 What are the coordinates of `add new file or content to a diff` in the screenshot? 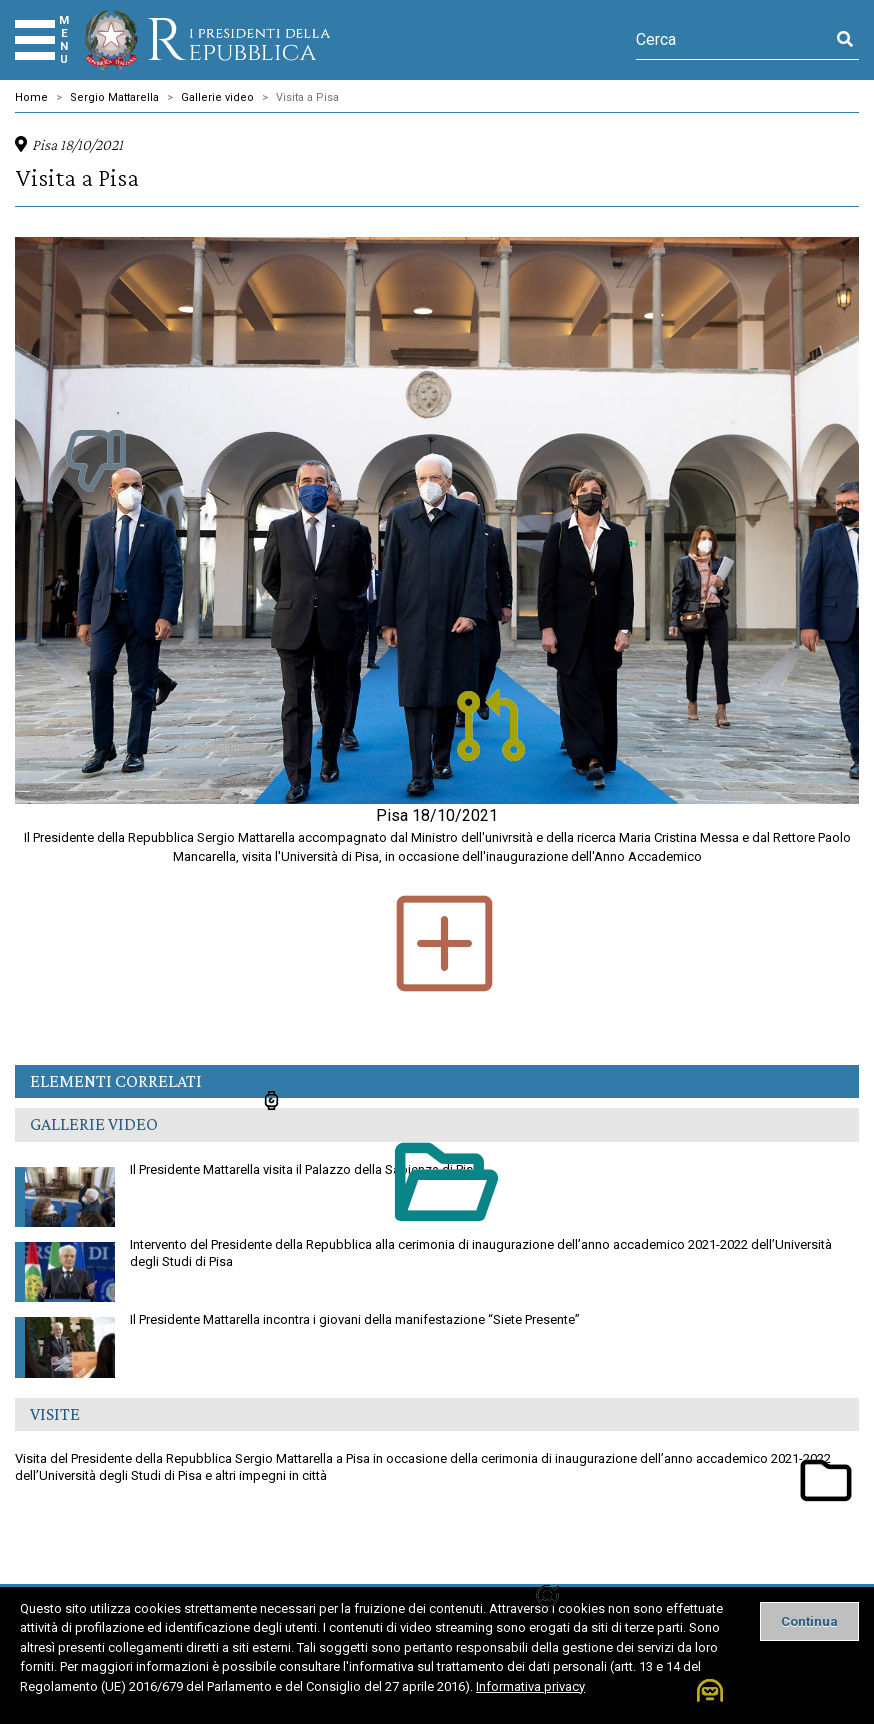 It's located at (444, 943).